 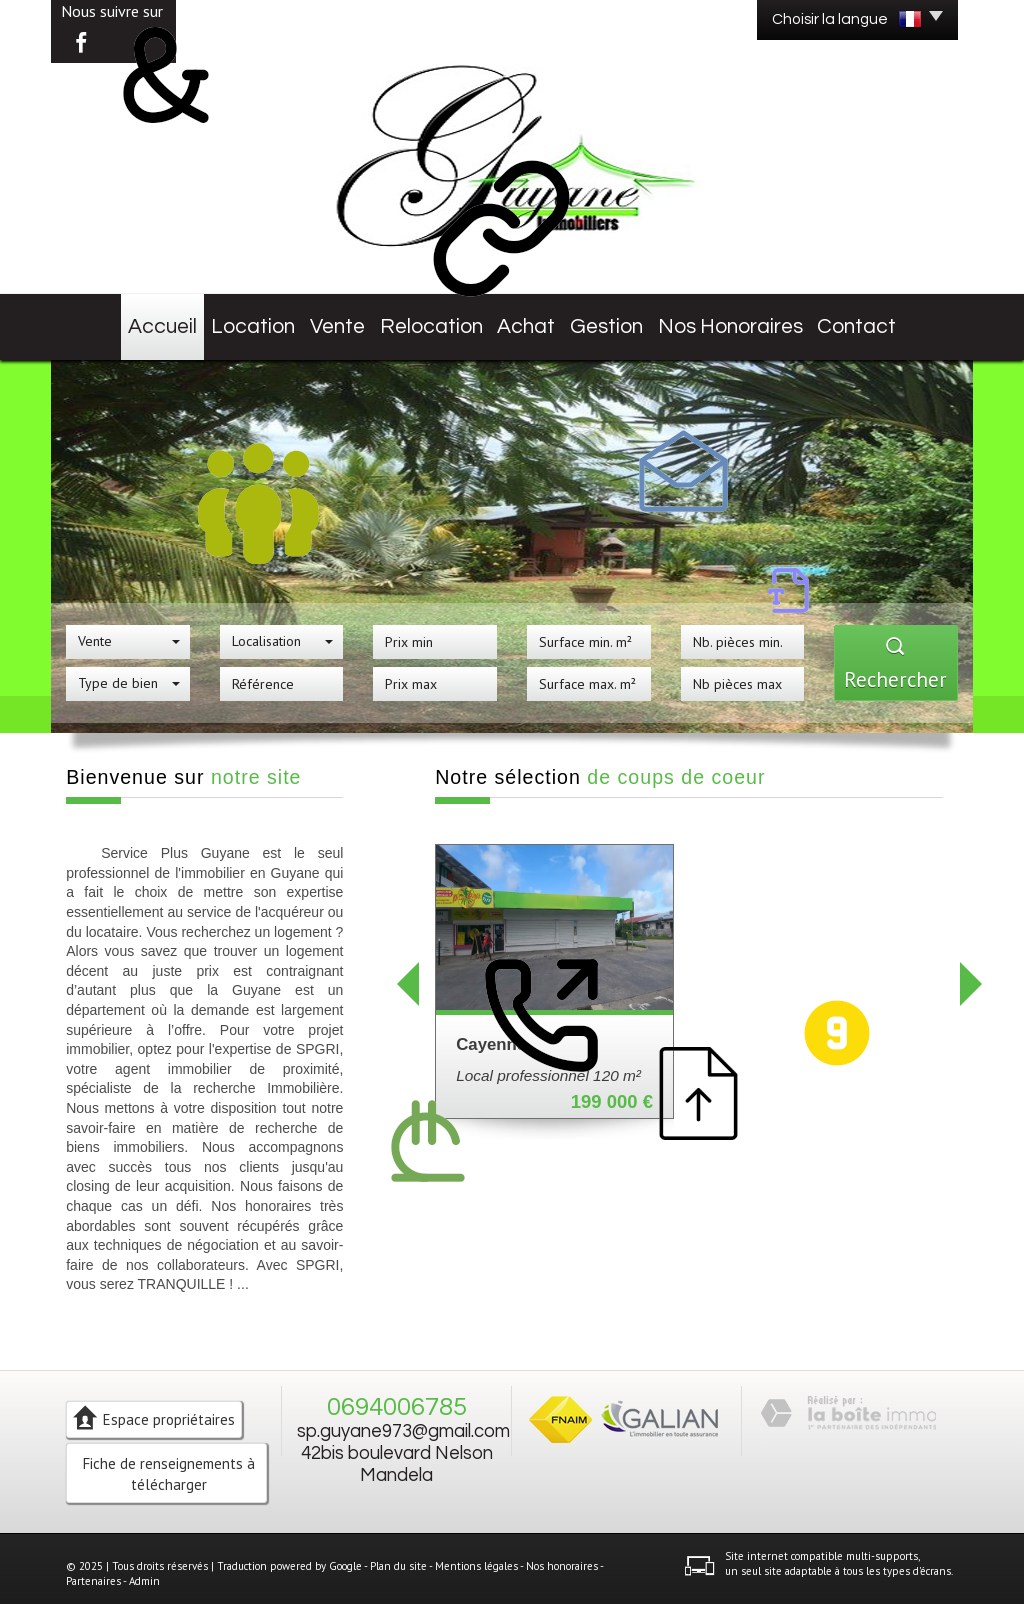 I want to click on indicates item number 9 in a numbered list or sequence, so click(x=837, y=1033).